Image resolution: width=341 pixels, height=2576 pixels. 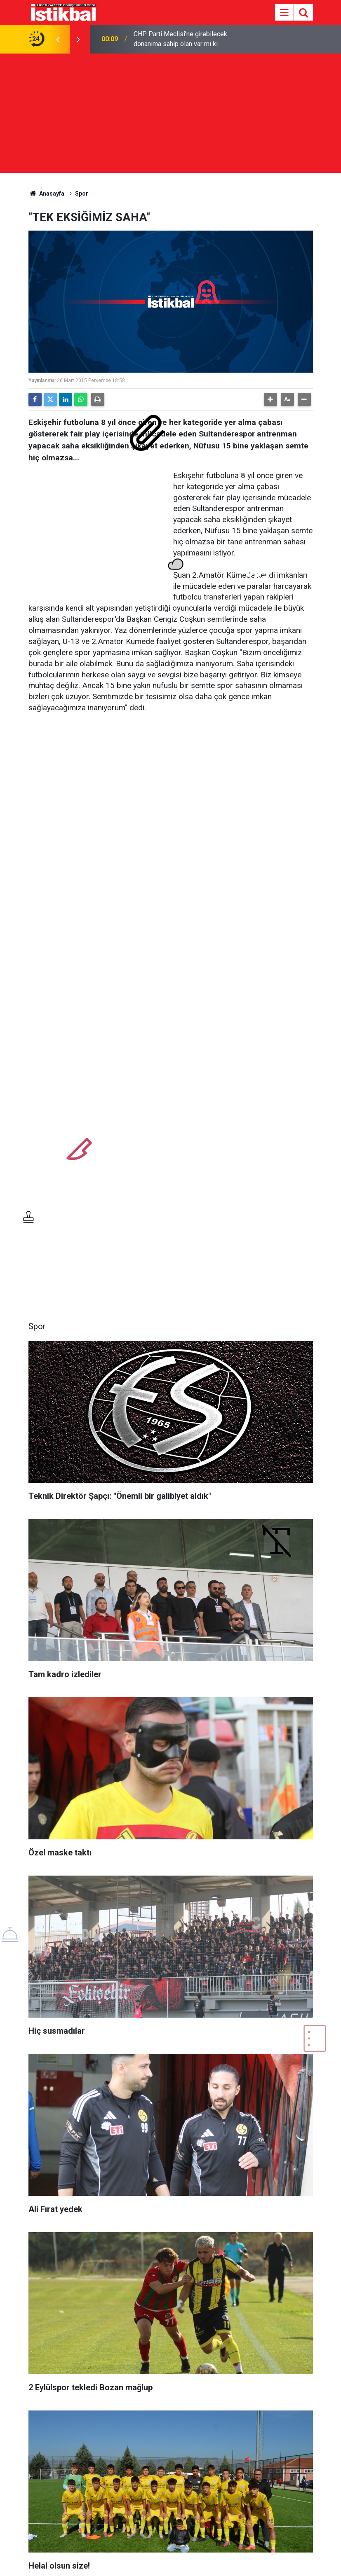 What do you see at coordinates (315, 2038) in the screenshot?
I see `view screenplay or script documents` at bounding box center [315, 2038].